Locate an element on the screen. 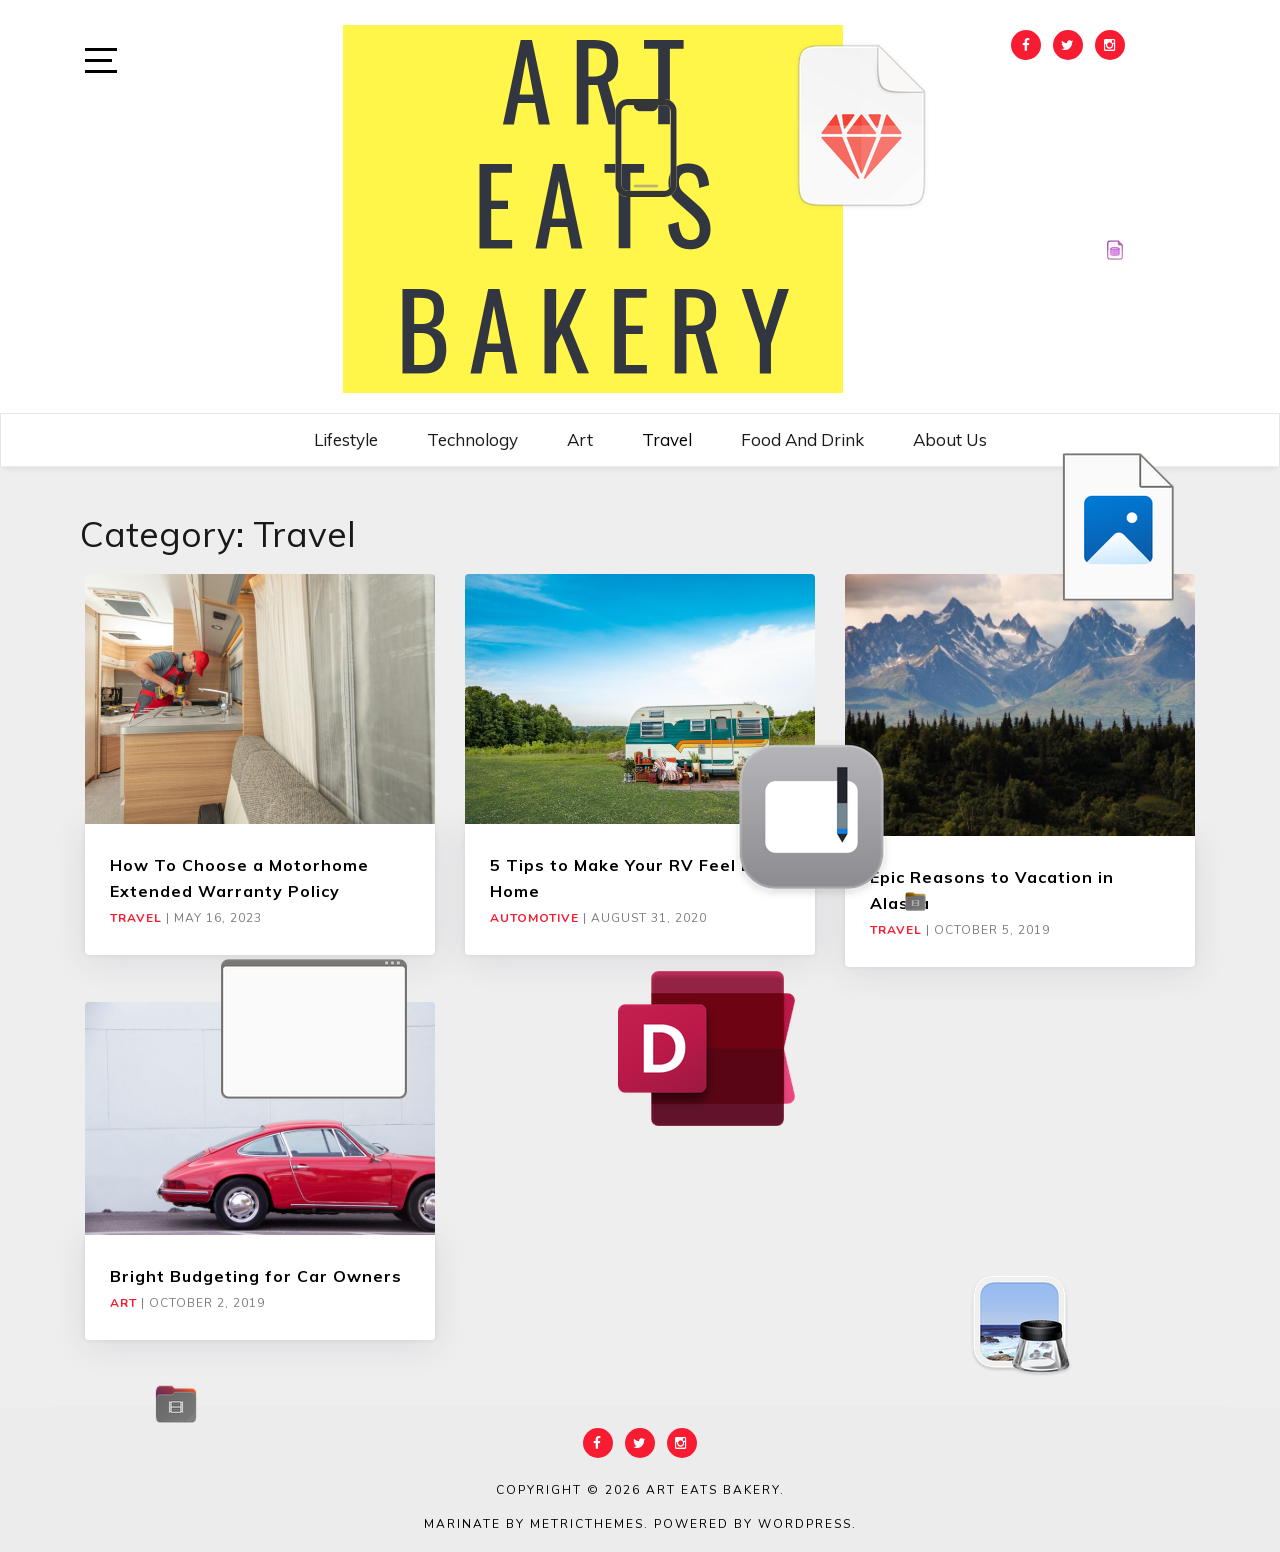 The width and height of the screenshot is (1280, 1552). open a new window is located at coordinates (314, 1029).